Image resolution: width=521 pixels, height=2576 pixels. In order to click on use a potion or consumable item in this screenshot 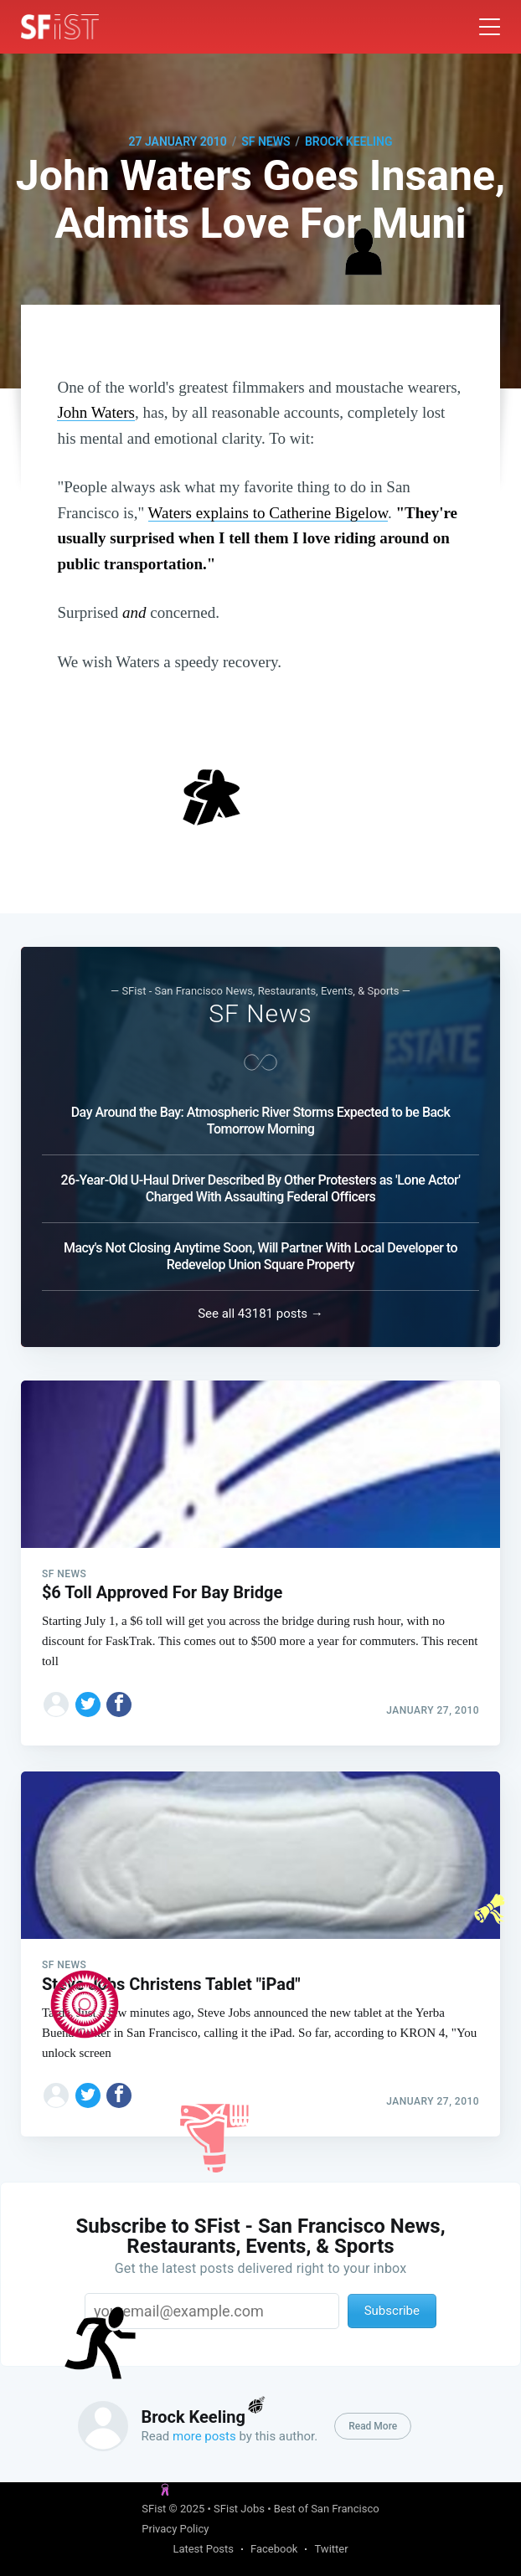, I will do `click(256, 2404)`.